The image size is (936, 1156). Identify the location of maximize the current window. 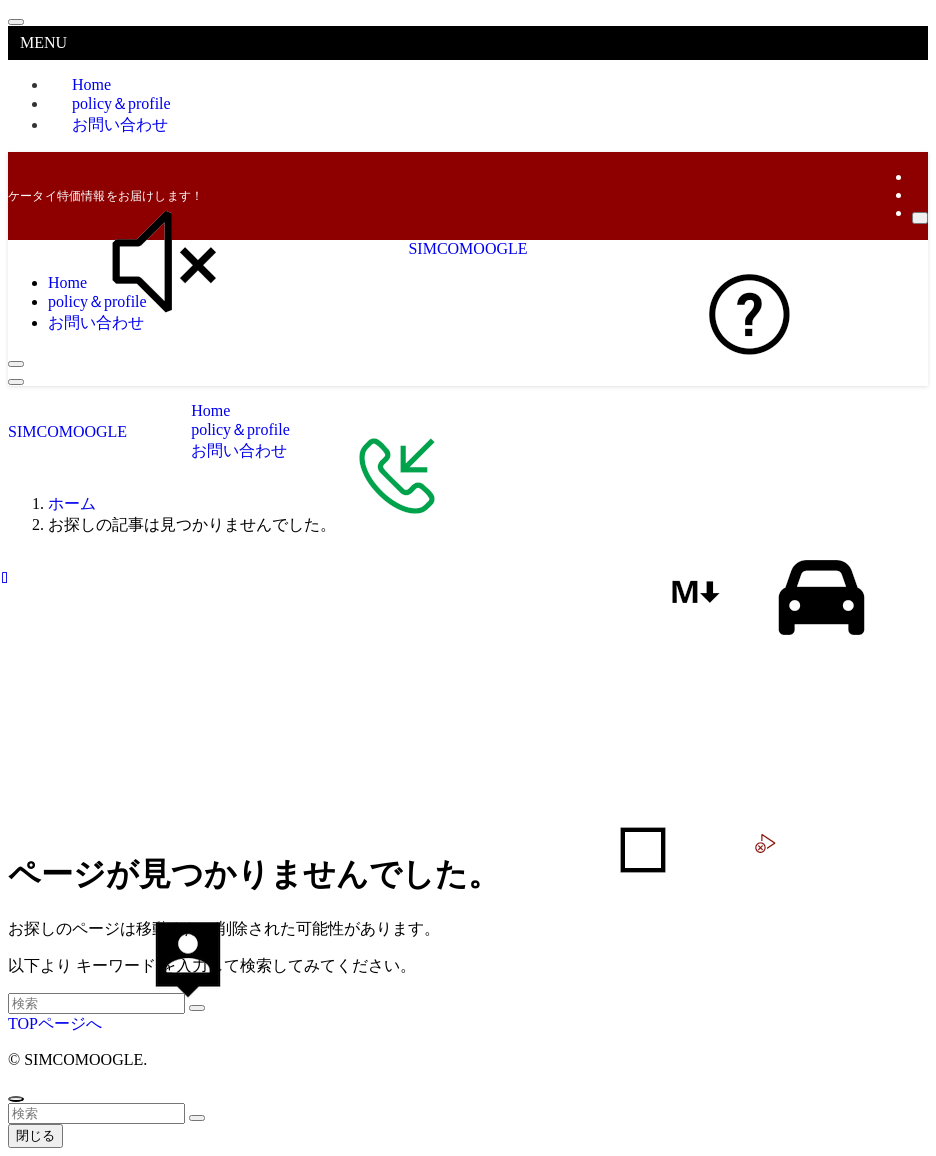
(643, 850).